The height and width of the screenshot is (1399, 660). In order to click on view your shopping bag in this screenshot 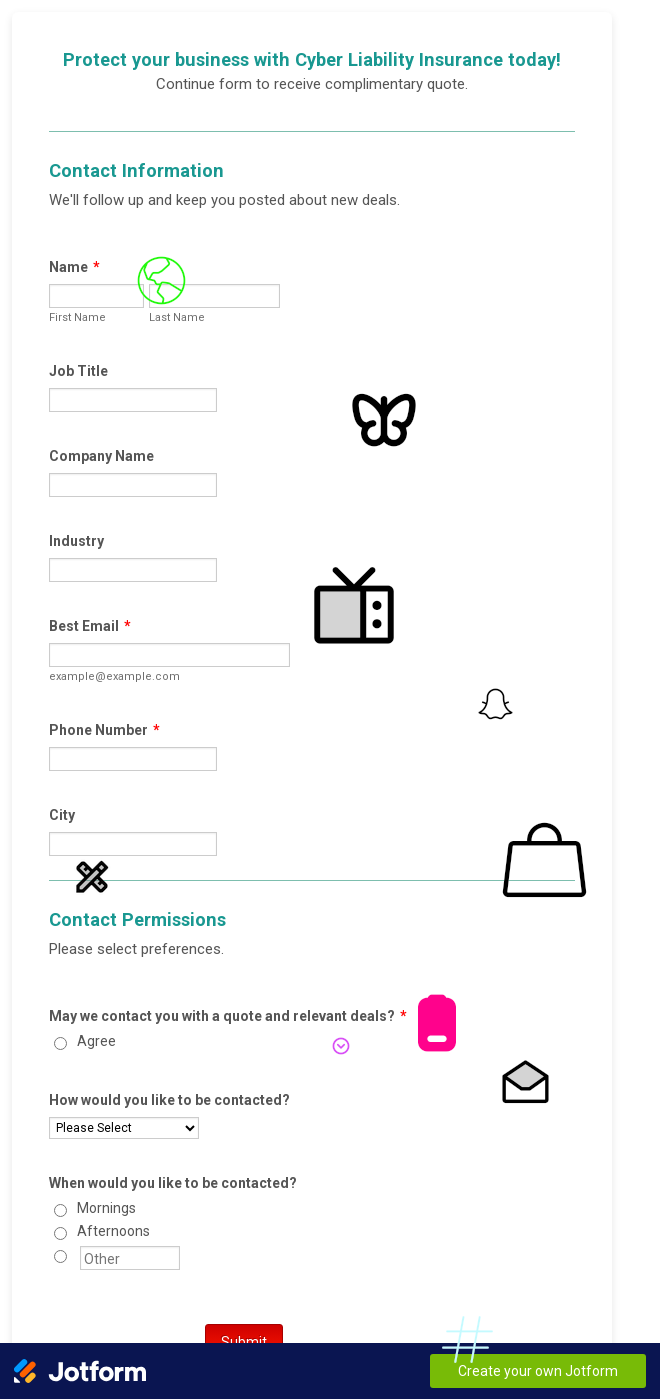, I will do `click(544, 864)`.